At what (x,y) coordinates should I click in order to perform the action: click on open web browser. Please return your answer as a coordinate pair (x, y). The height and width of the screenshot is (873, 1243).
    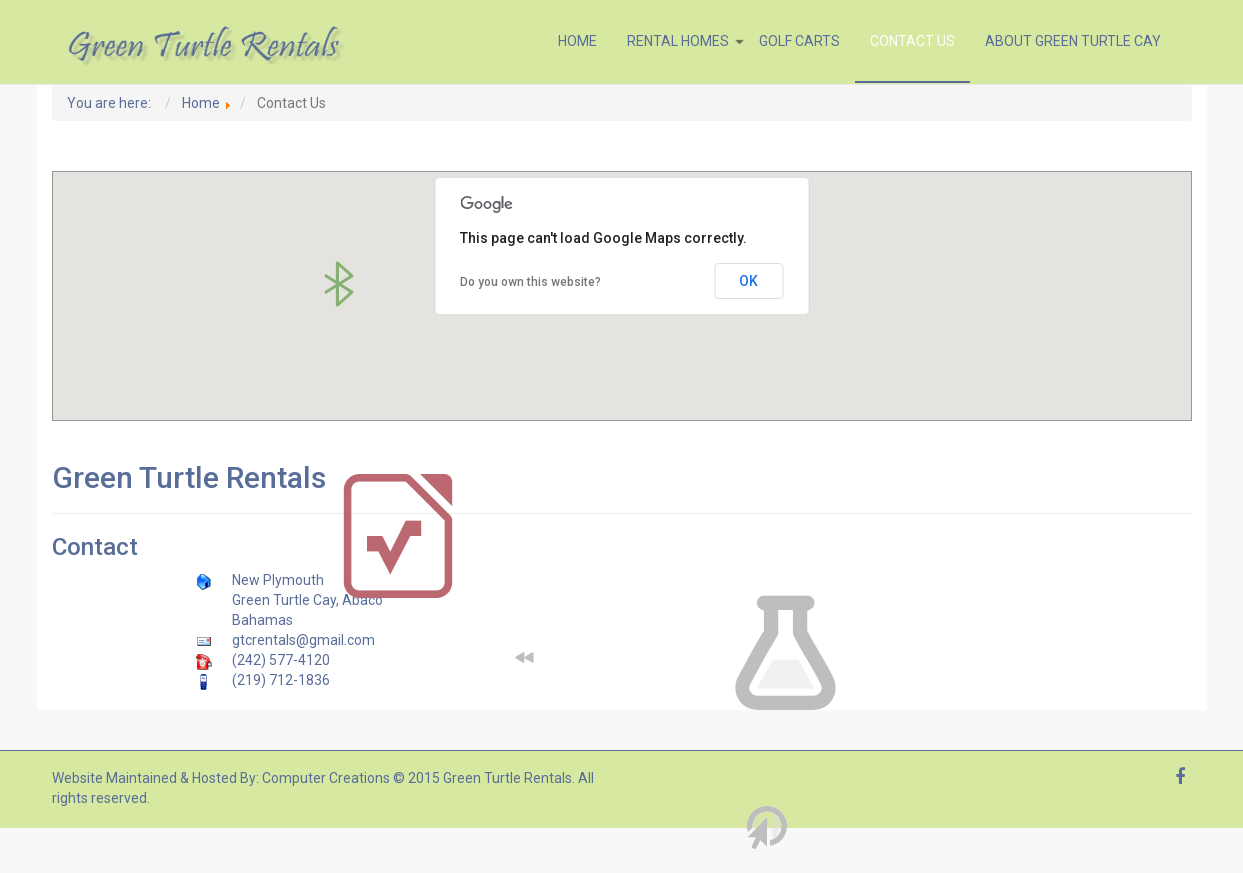
    Looking at the image, I should click on (767, 826).